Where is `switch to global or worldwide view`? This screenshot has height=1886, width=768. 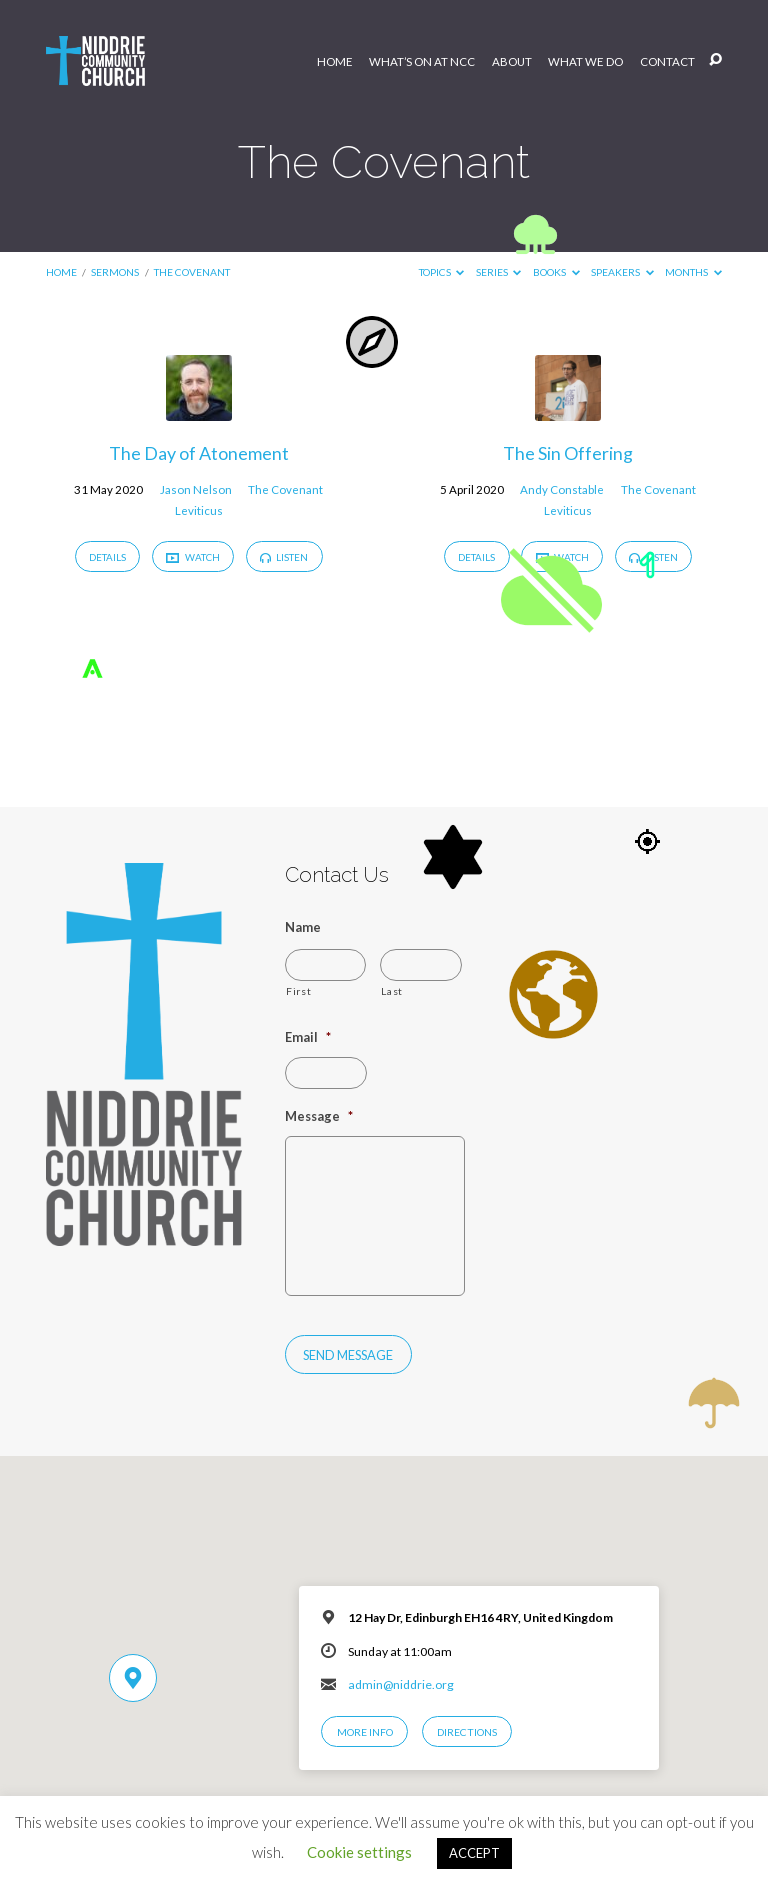
switch to global or worldwide view is located at coordinates (553, 994).